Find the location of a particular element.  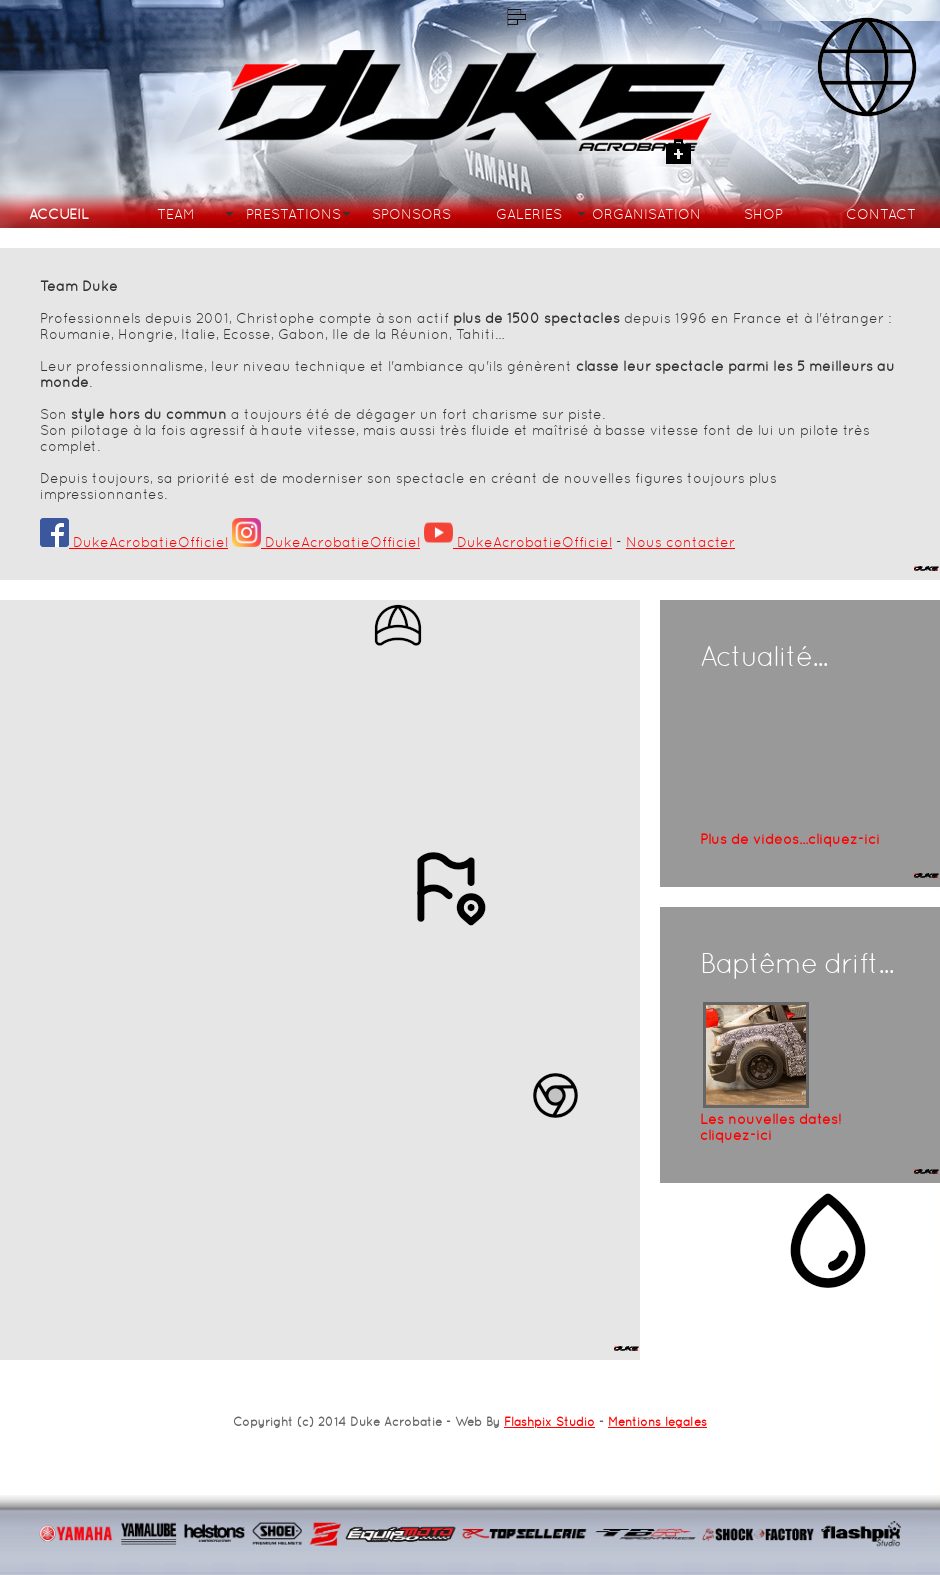

browse hats or headwear category is located at coordinates (398, 628).